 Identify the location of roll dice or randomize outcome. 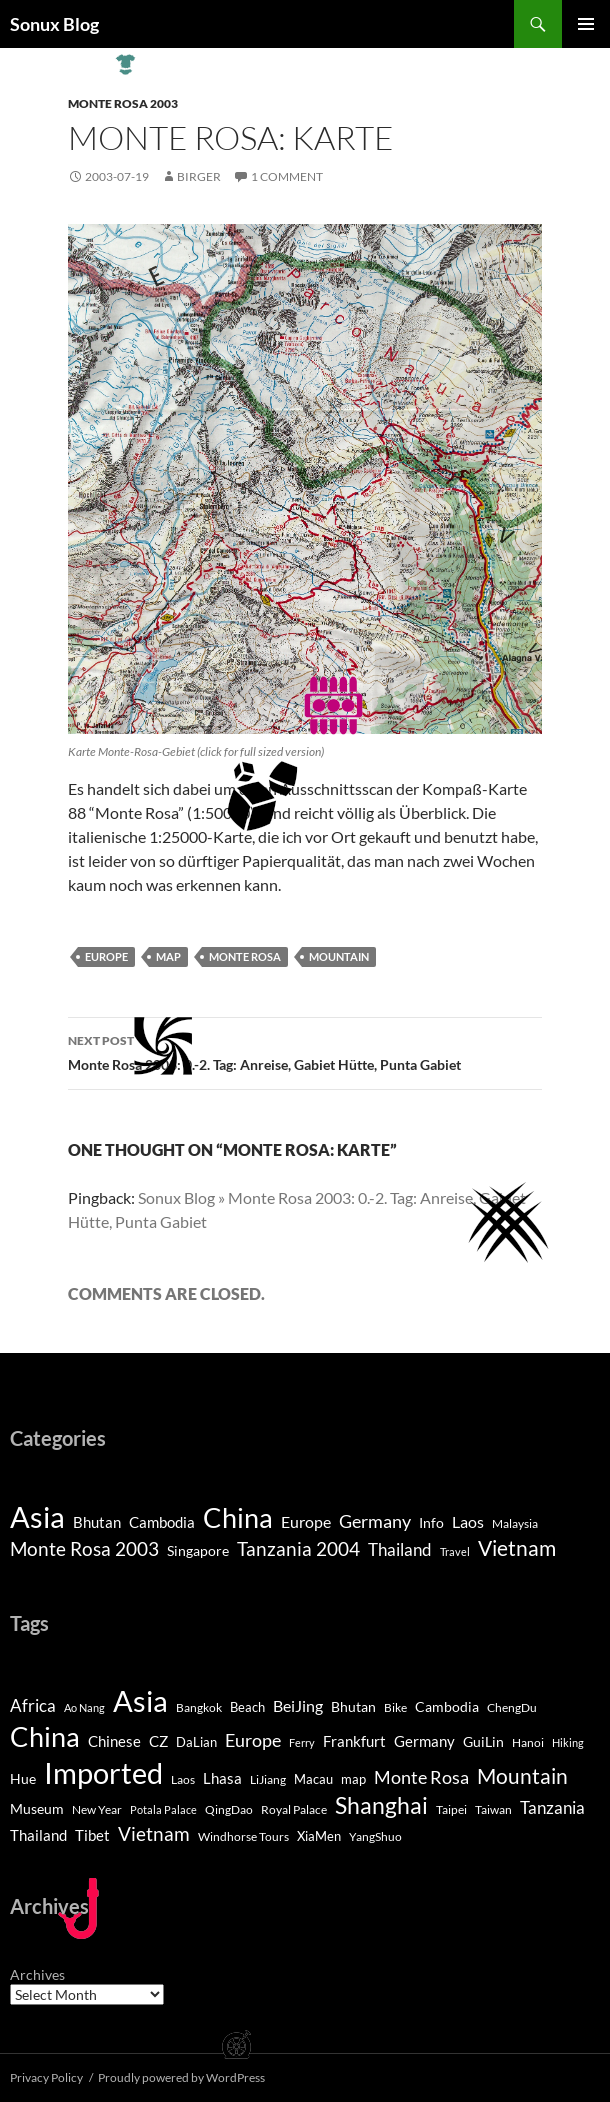
(262, 796).